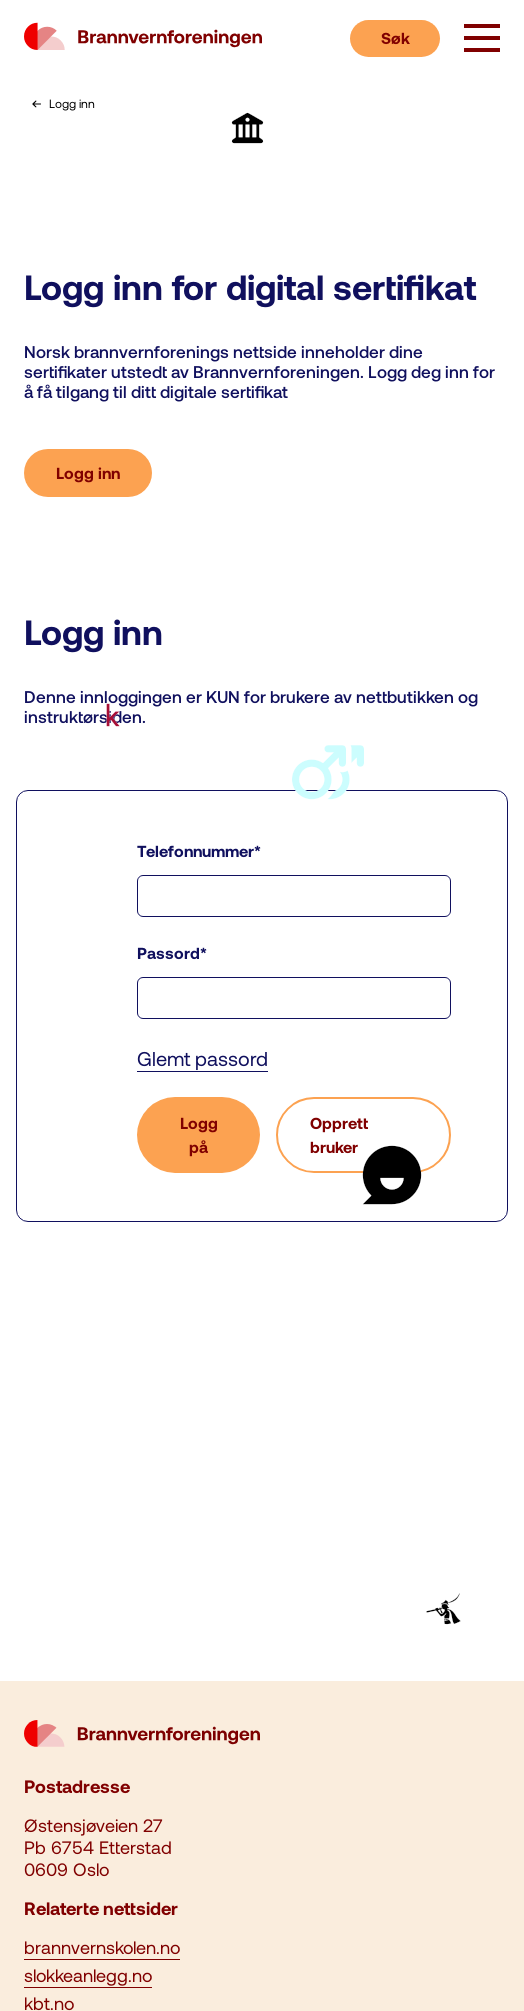 The height and width of the screenshot is (2011, 524). I want to click on indicates male-male relationship or gay men, so click(328, 774).